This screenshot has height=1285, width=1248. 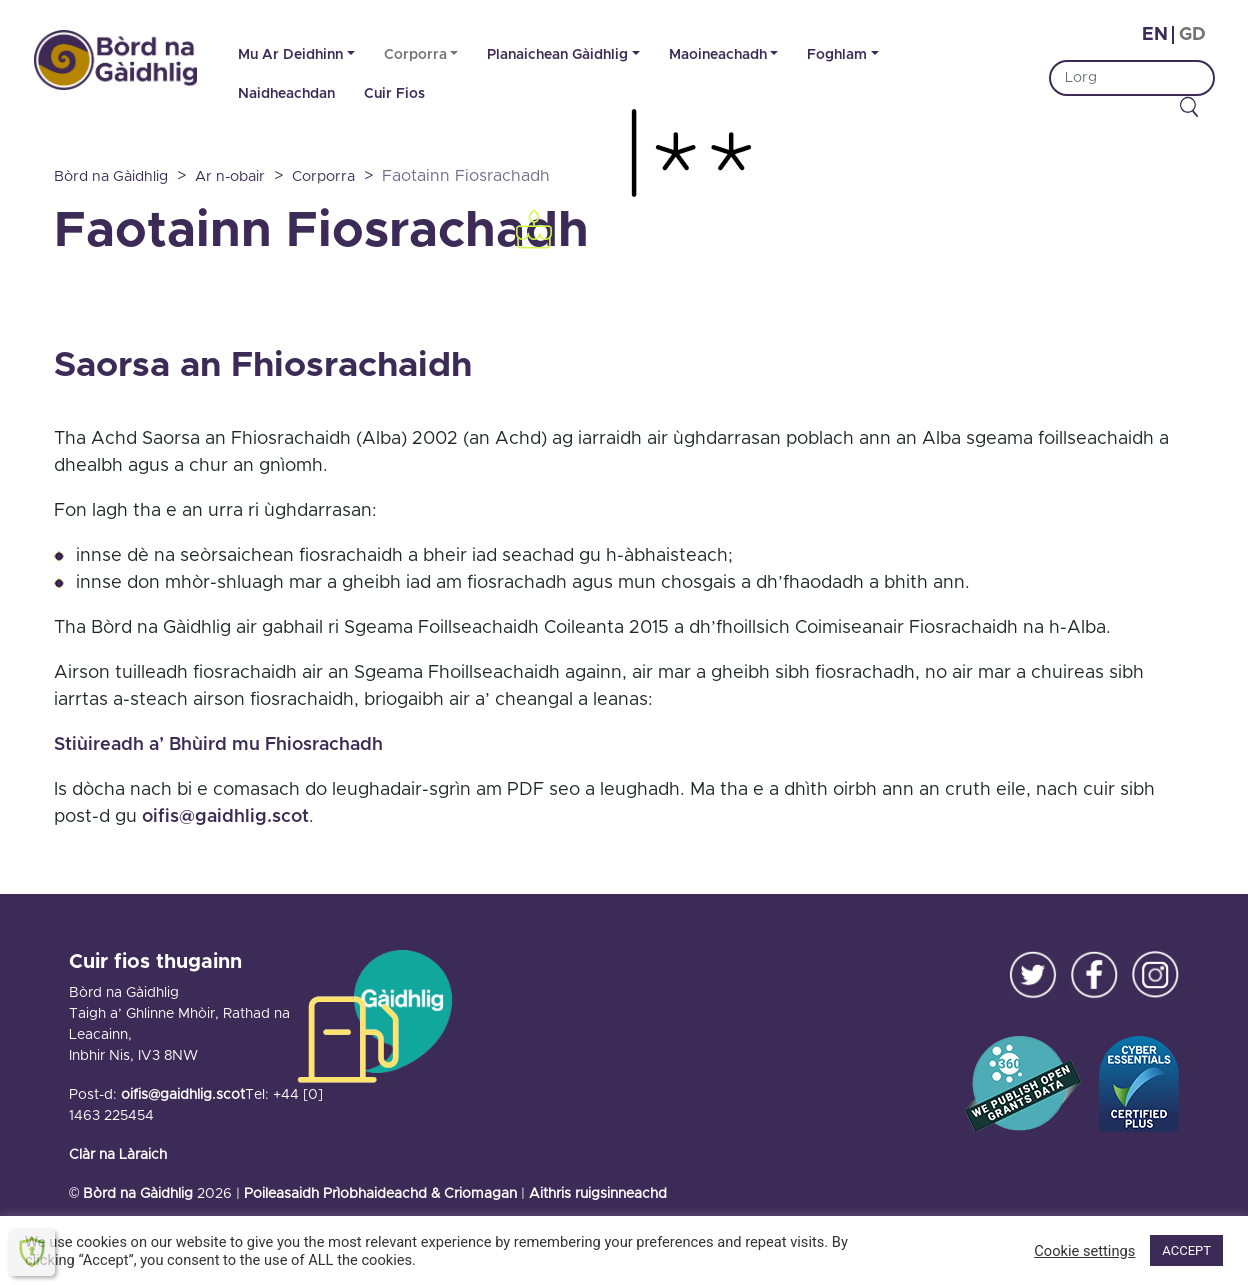 What do you see at coordinates (685, 153) in the screenshot?
I see `enter or view password field` at bounding box center [685, 153].